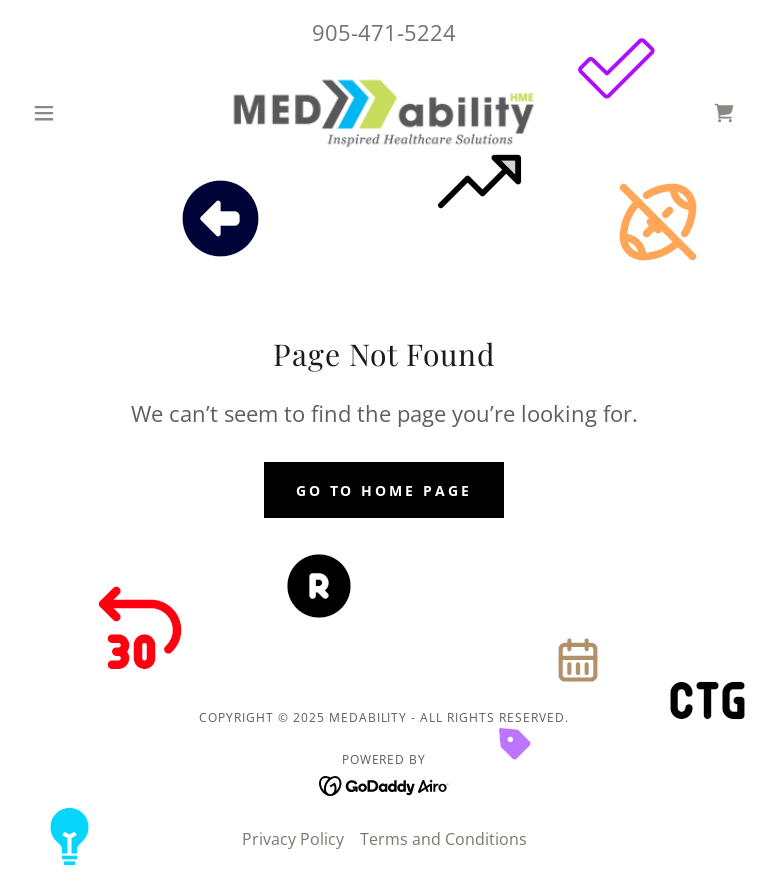 Image resolution: width=768 pixels, height=890 pixels. I want to click on go back to the previous screen, so click(220, 218).